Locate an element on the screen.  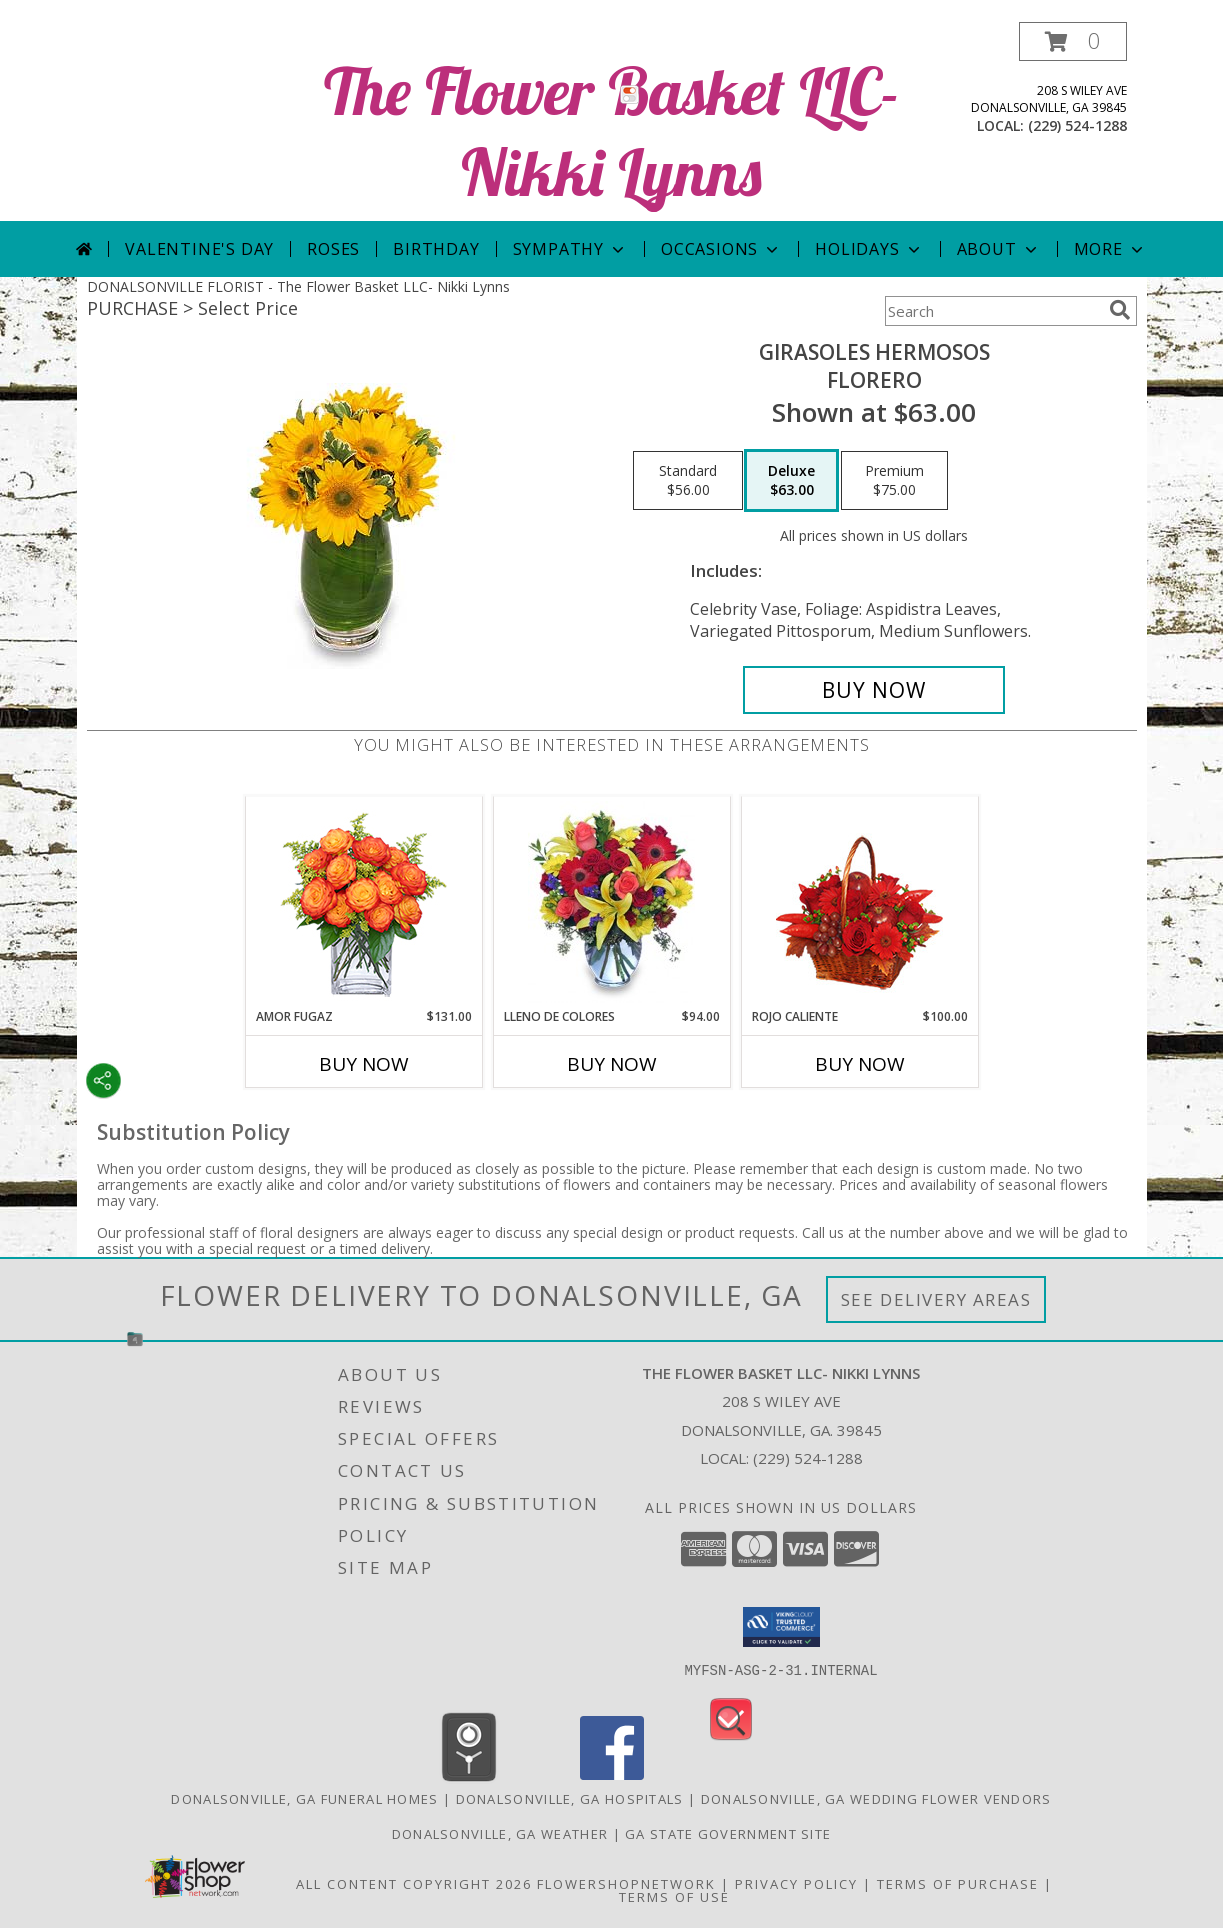
open dconf editor to modify system settings is located at coordinates (731, 1719).